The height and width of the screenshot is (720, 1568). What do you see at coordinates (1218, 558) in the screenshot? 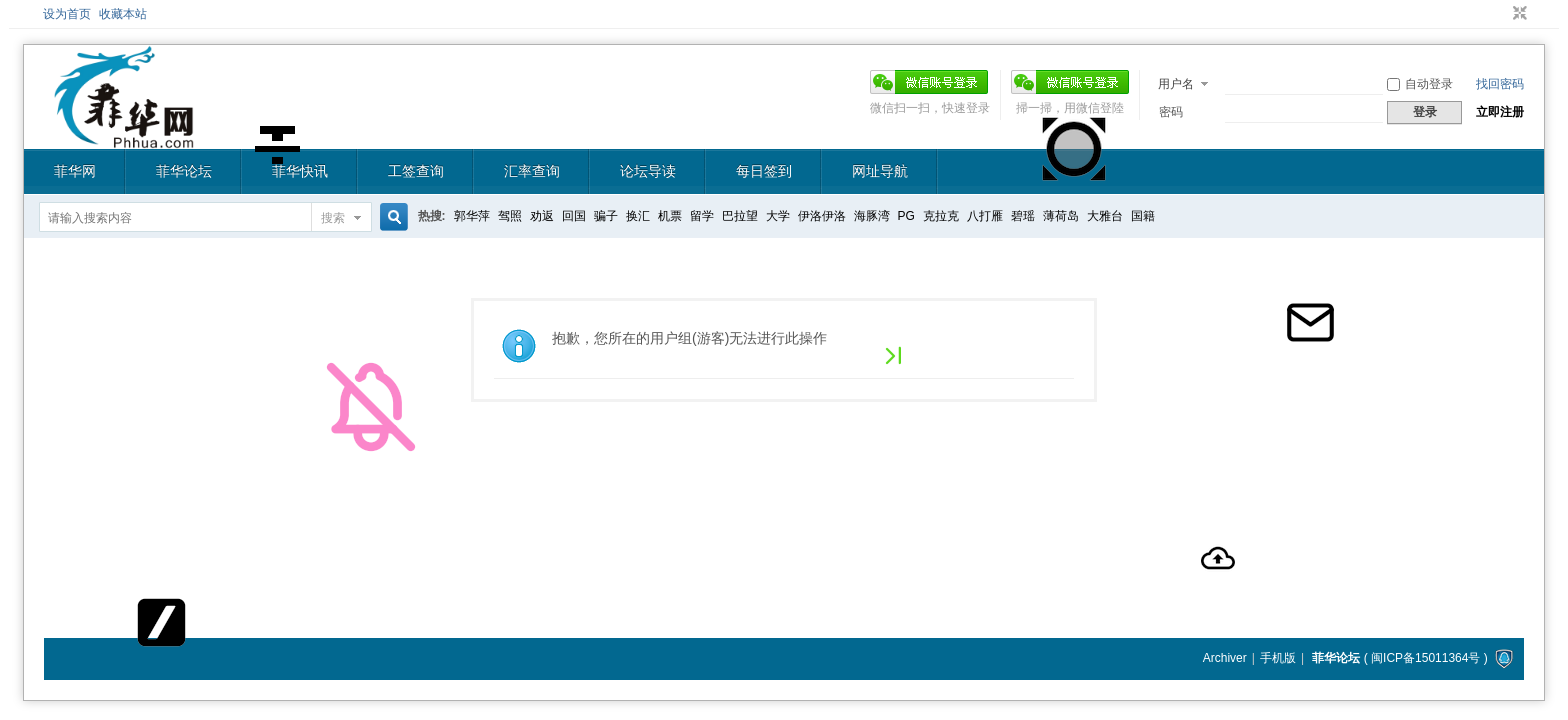
I see `upload file to cloud storage` at bounding box center [1218, 558].